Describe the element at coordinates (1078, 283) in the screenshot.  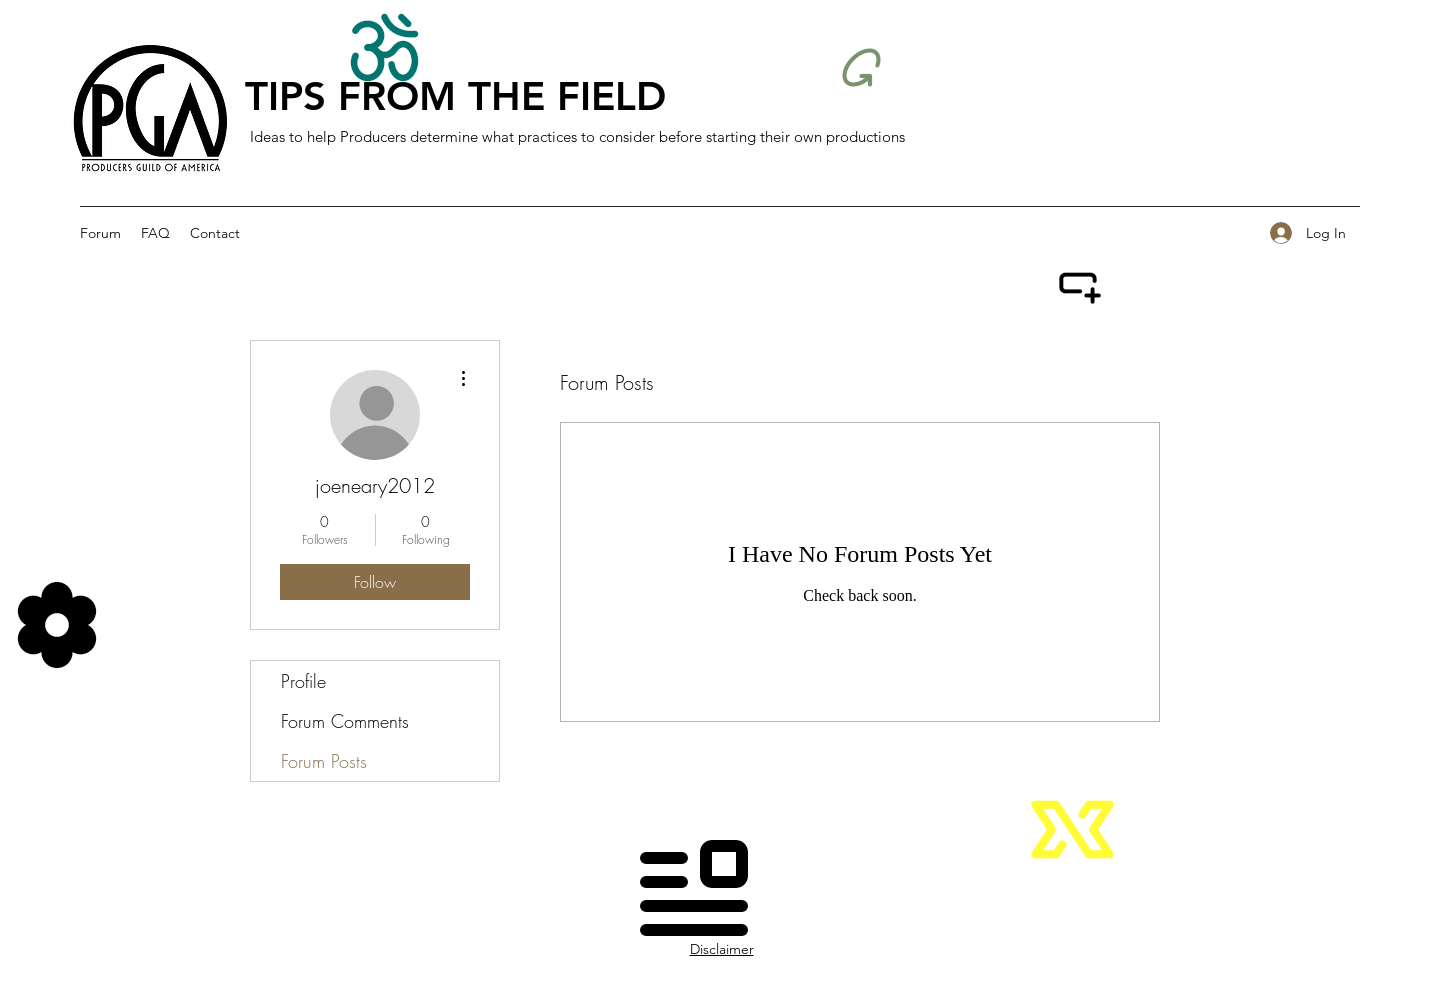
I see `add a new variable` at that location.